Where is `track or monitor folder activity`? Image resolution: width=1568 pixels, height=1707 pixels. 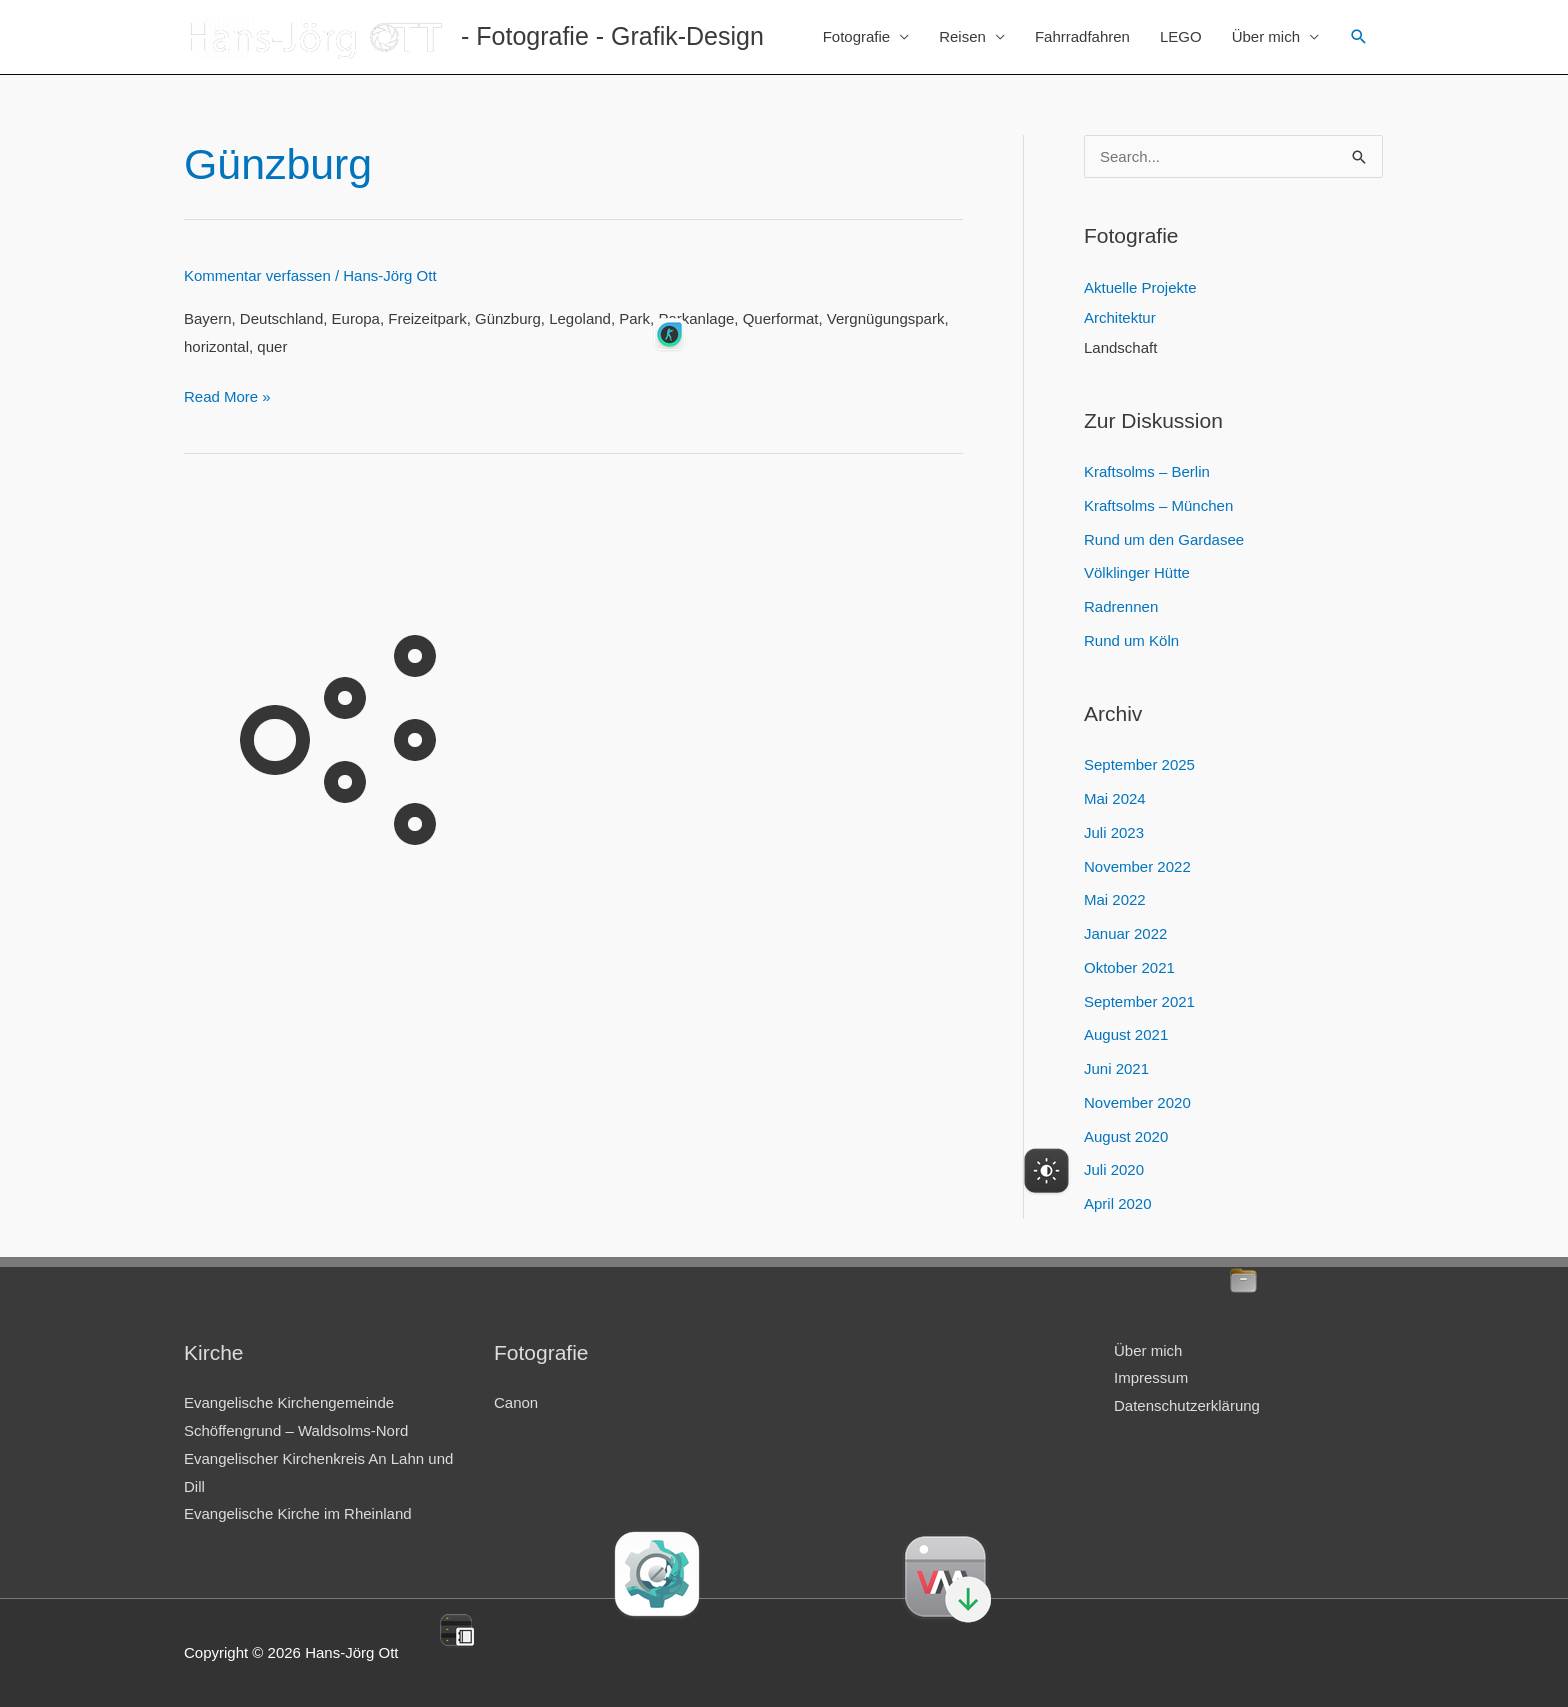 track or monitor folder activity is located at coordinates (338, 747).